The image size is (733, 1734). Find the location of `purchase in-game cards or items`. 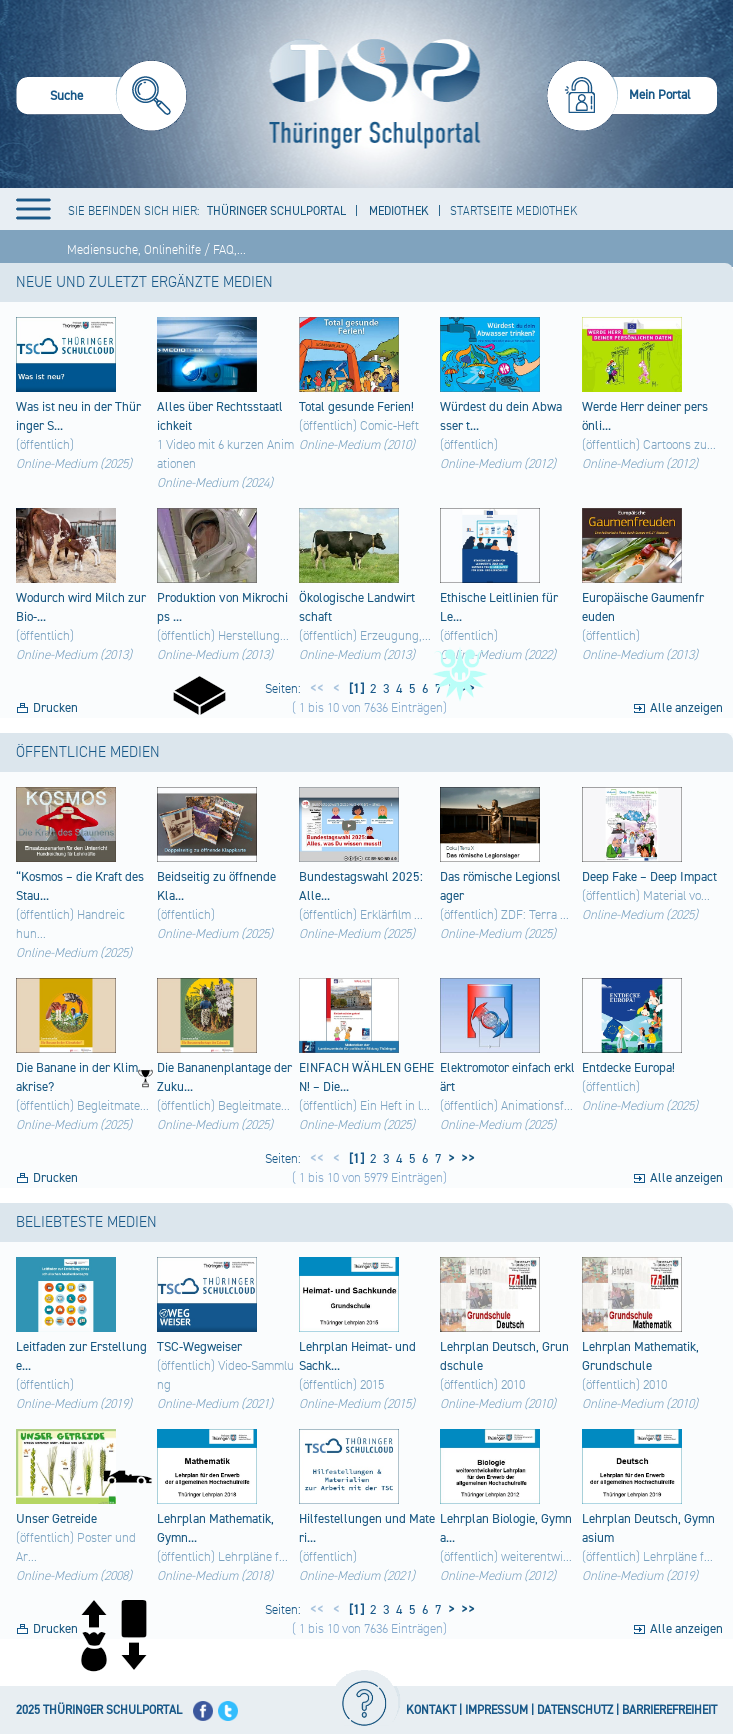

purchase in-game cards or items is located at coordinates (114, 1635).